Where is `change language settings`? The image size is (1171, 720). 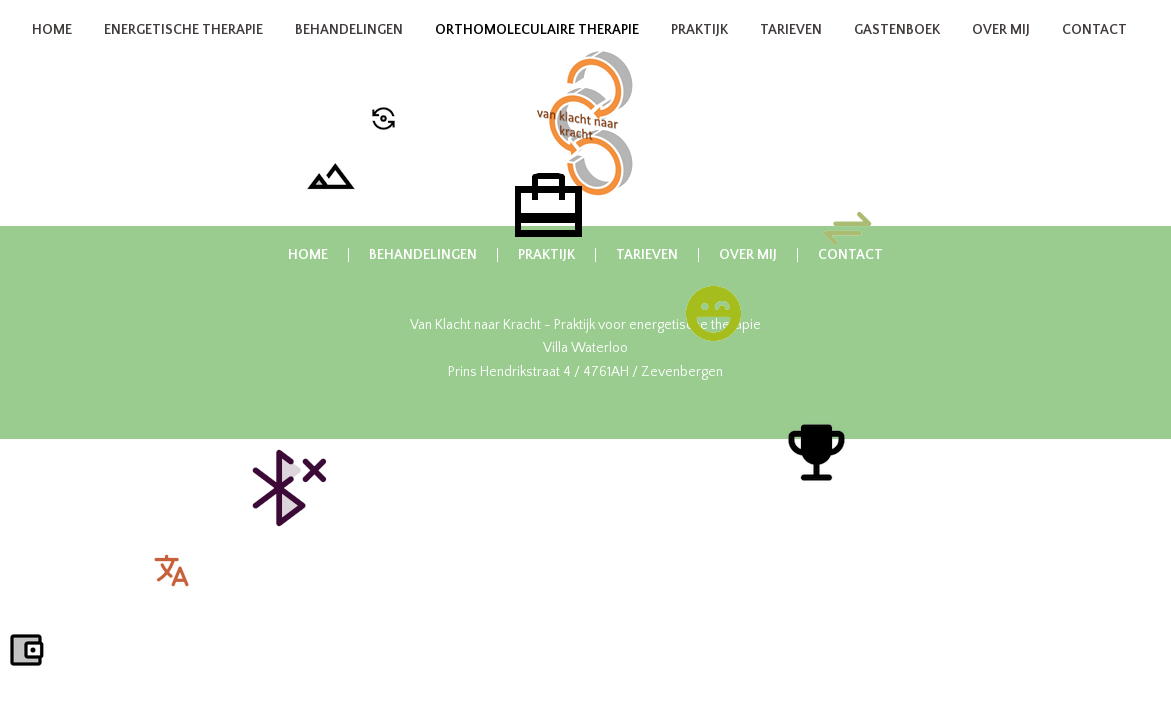 change language settings is located at coordinates (171, 570).